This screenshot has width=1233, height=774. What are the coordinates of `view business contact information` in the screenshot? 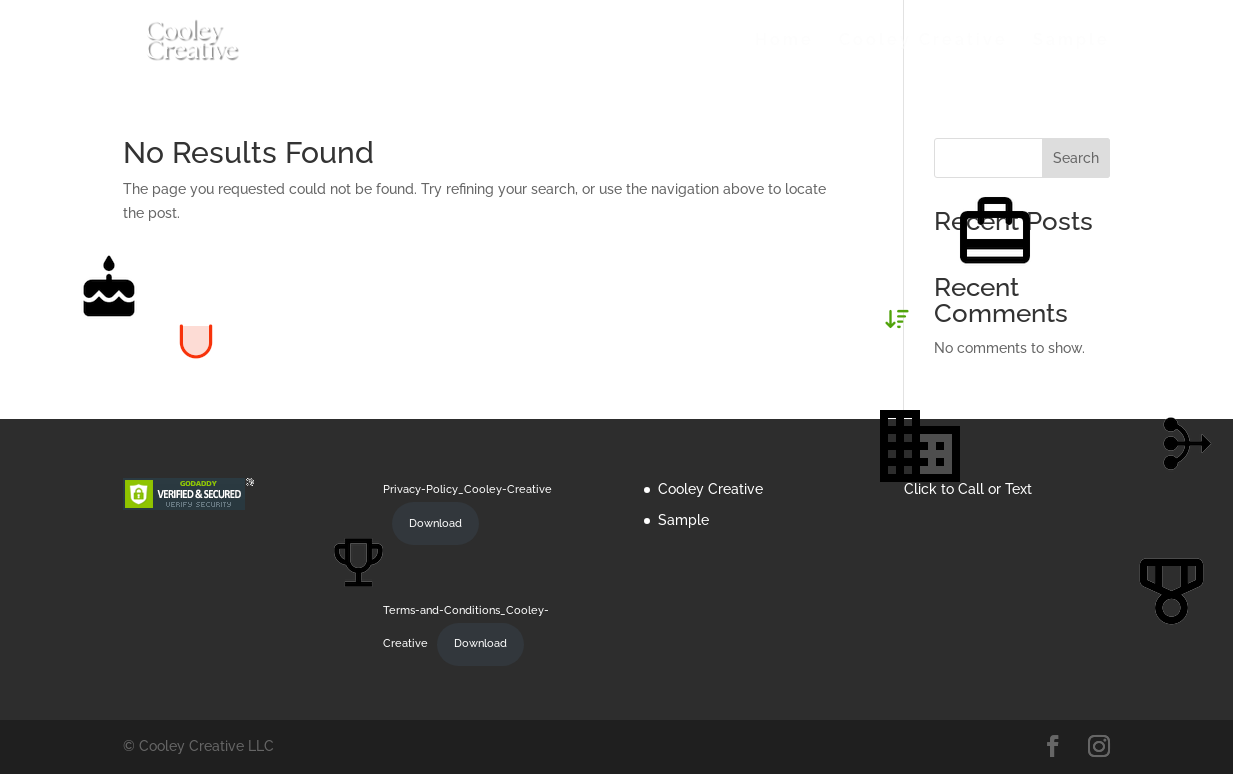 It's located at (920, 446).